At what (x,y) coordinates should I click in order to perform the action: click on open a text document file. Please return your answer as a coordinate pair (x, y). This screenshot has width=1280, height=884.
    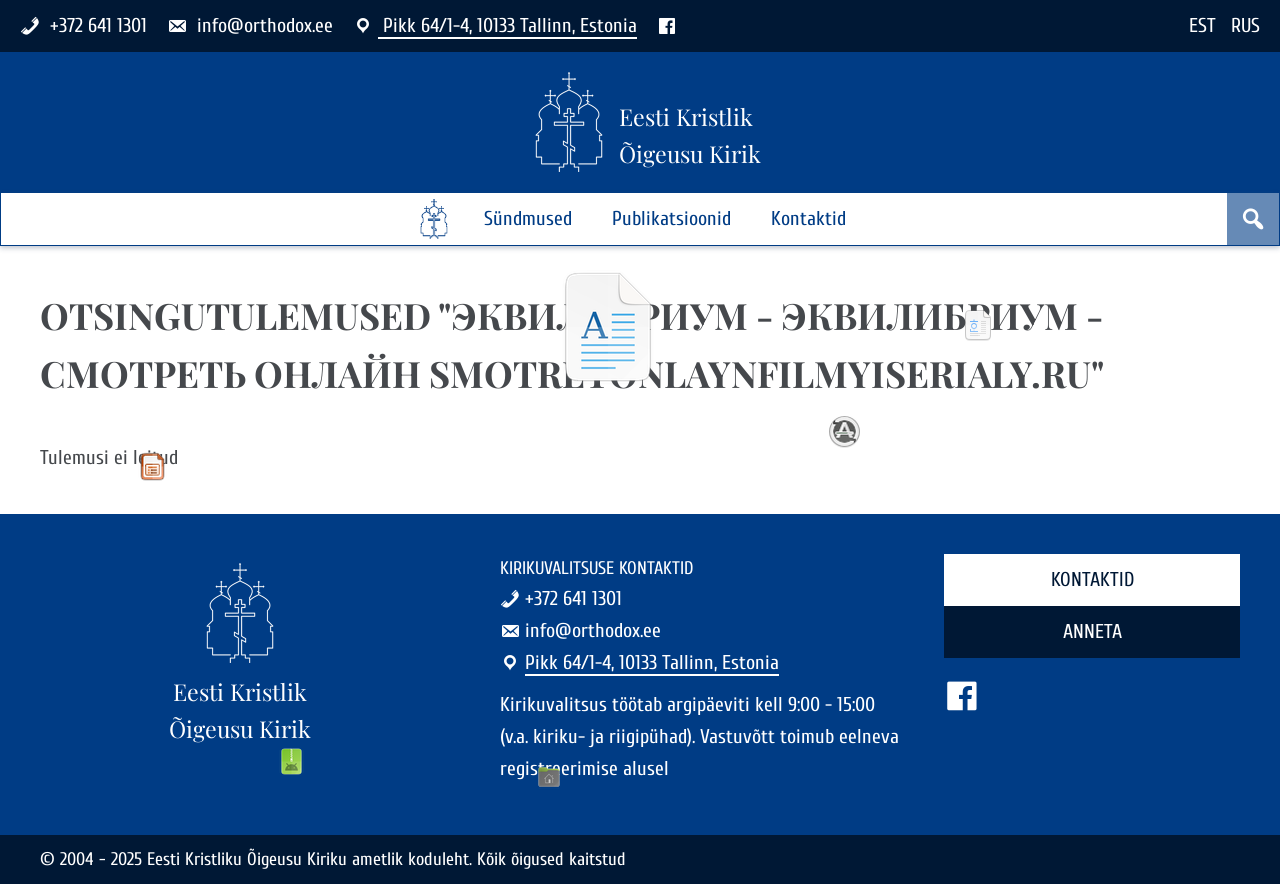
    Looking at the image, I should click on (608, 327).